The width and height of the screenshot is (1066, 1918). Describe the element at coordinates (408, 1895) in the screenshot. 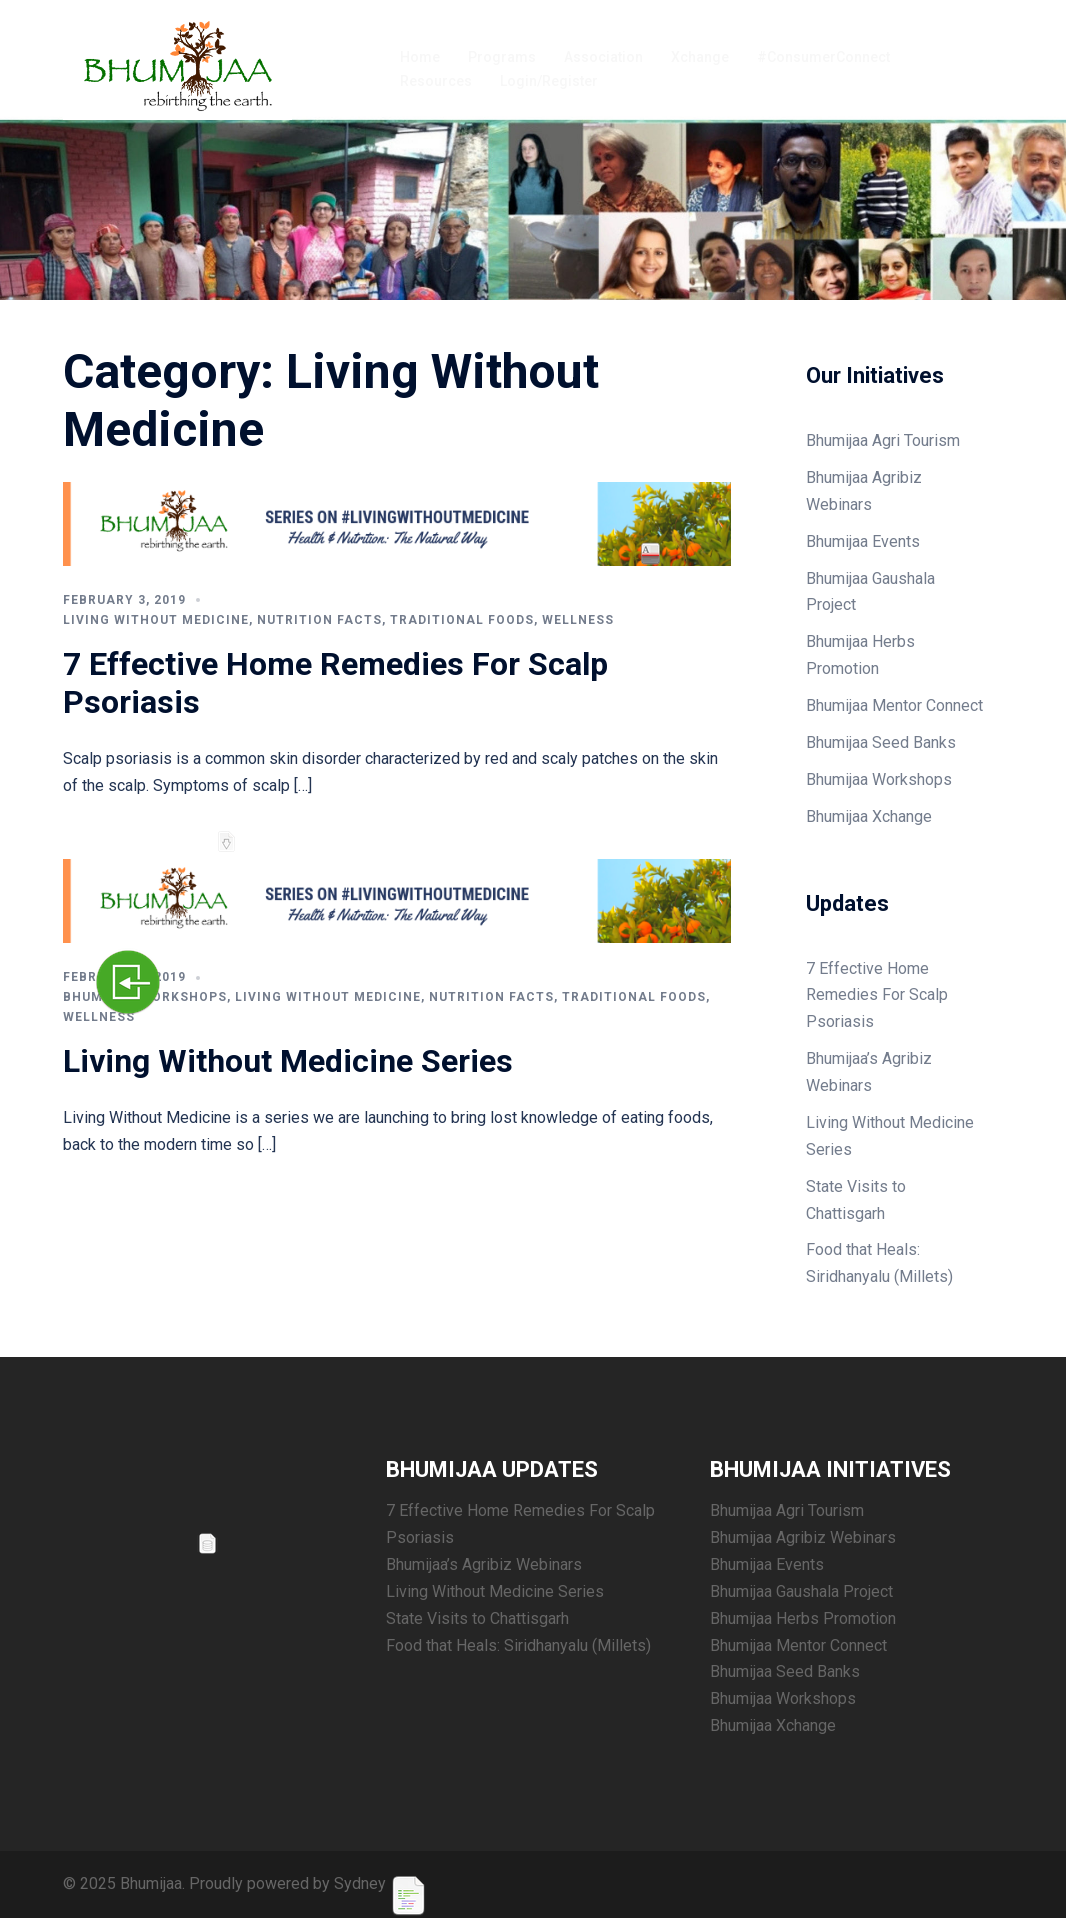

I see `indicates a COBOL source code file` at that location.